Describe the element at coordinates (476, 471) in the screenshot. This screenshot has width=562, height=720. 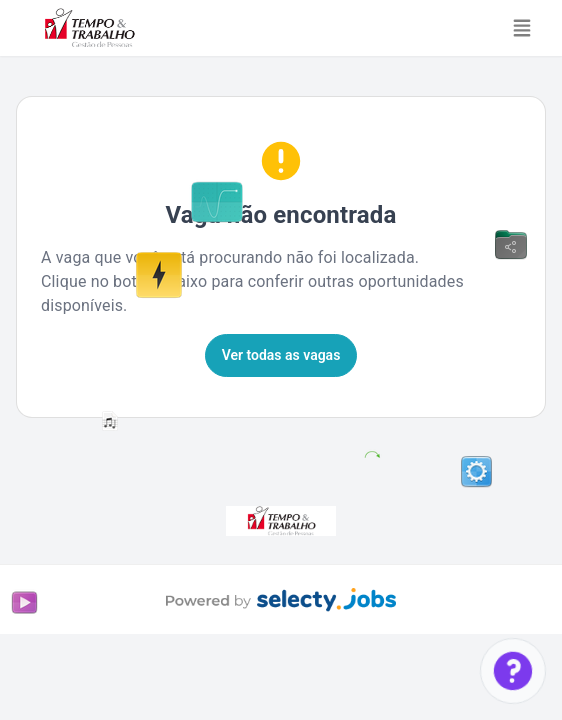
I see `windows executable file (.exe)` at that location.